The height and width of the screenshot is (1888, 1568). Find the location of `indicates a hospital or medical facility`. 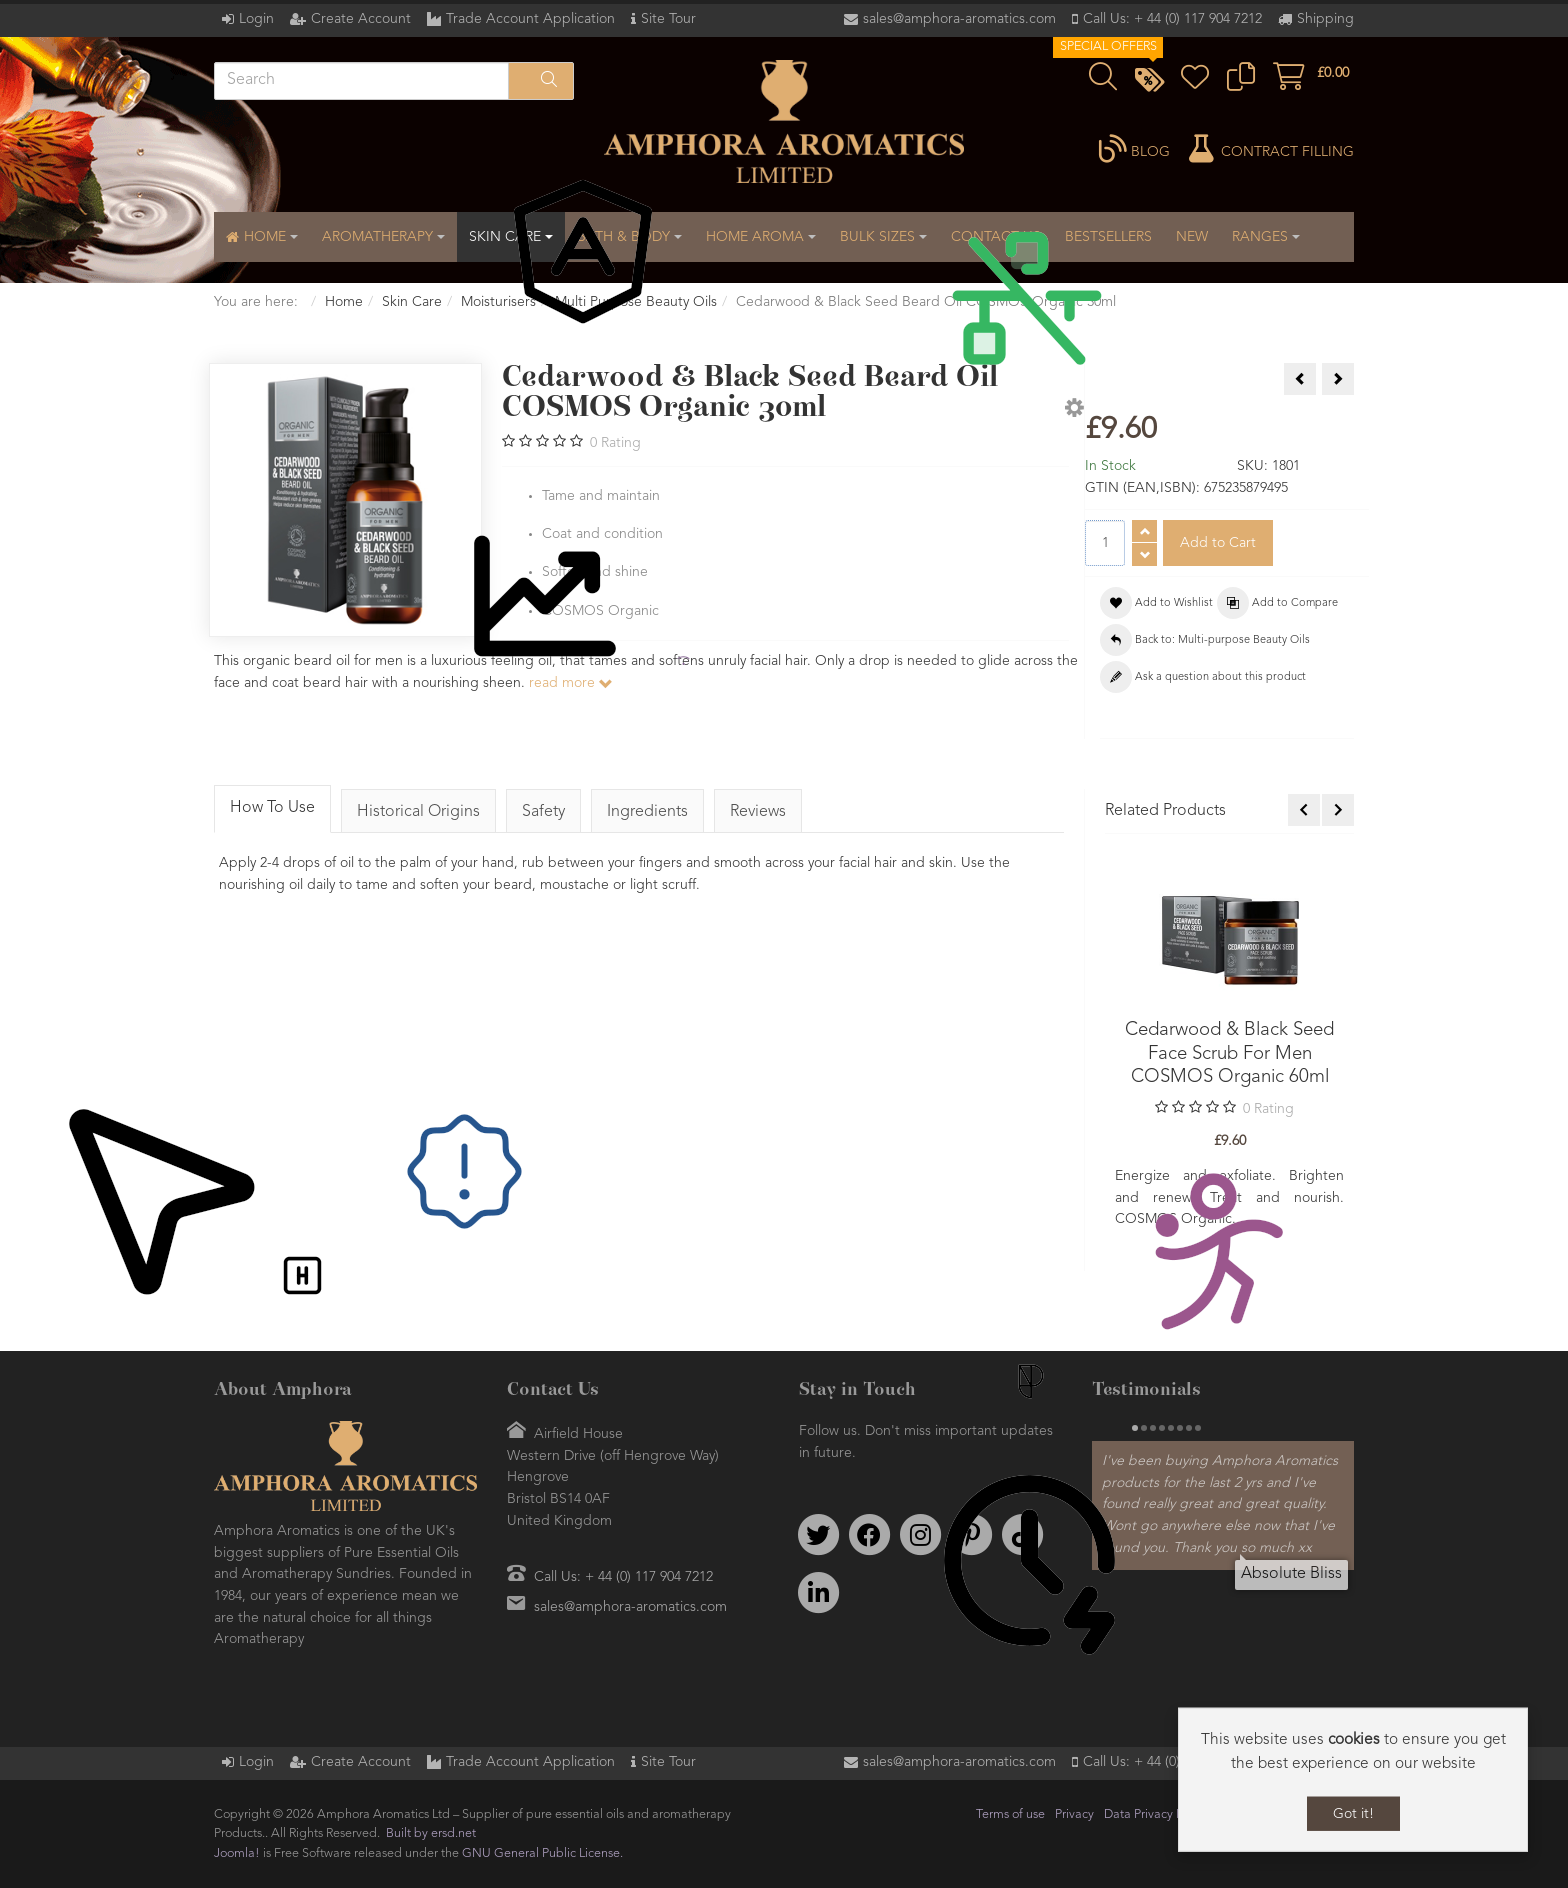

indicates a hospital or medical facility is located at coordinates (302, 1275).